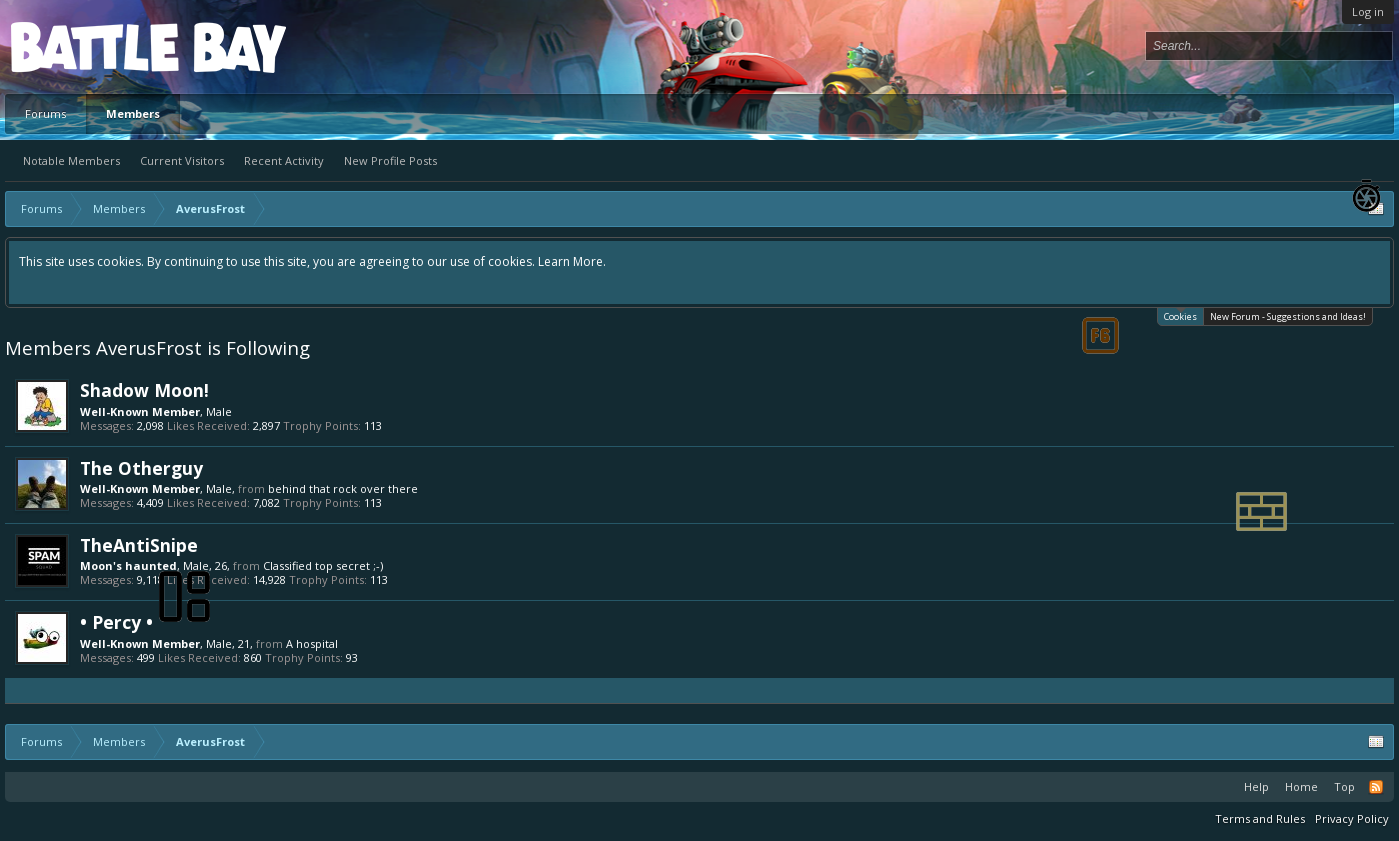 The image size is (1399, 841). I want to click on adjust camera shutter speed settings, so click(1366, 196).